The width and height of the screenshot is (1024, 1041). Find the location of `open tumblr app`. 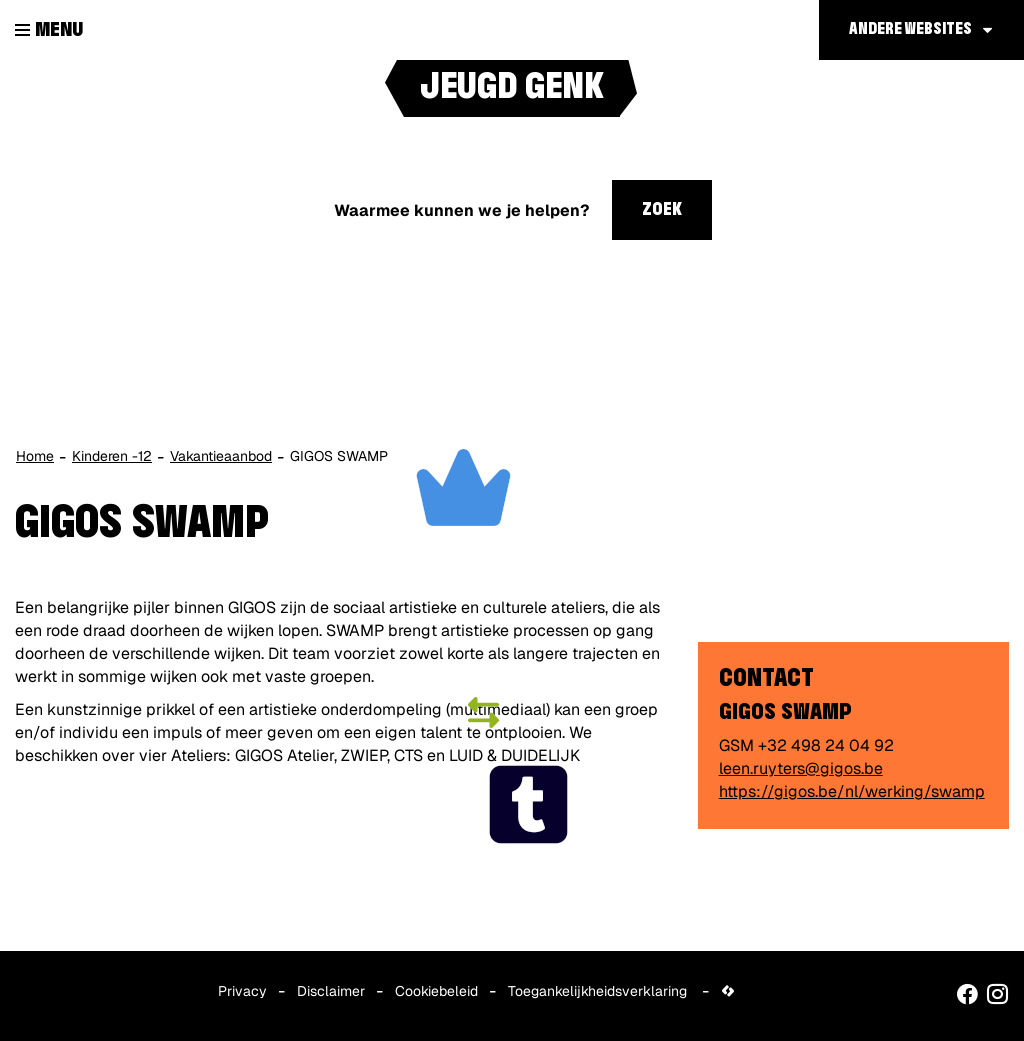

open tumblr app is located at coordinates (528, 804).